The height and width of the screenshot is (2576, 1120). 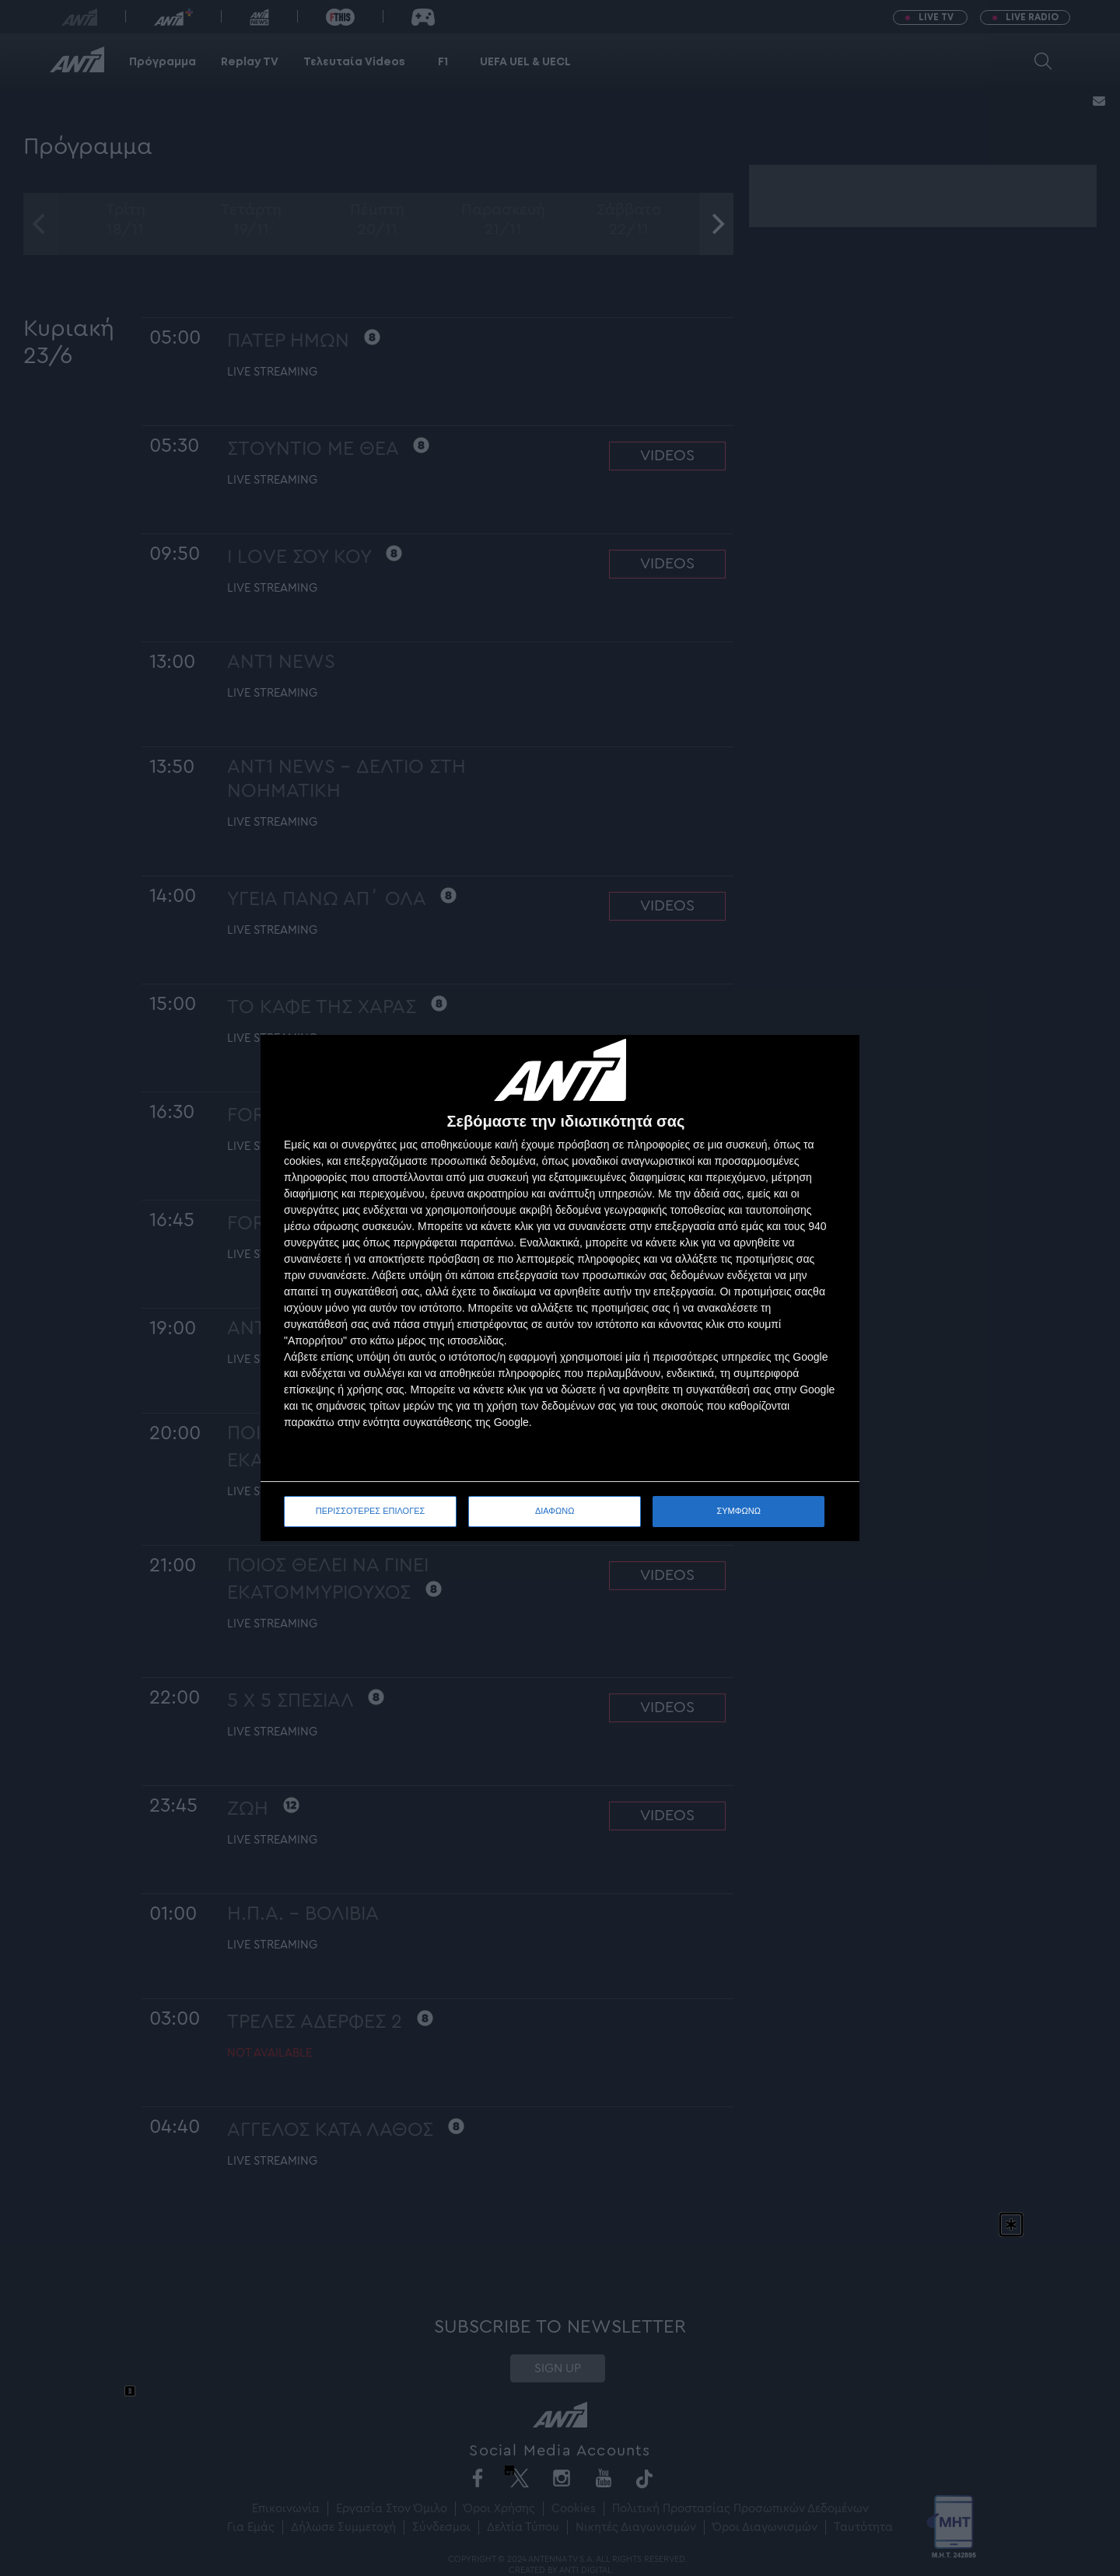 What do you see at coordinates (1011, 2225) in the screenshot?
I see `enter a password or PIN field` at bounding box center [1011, 2225].